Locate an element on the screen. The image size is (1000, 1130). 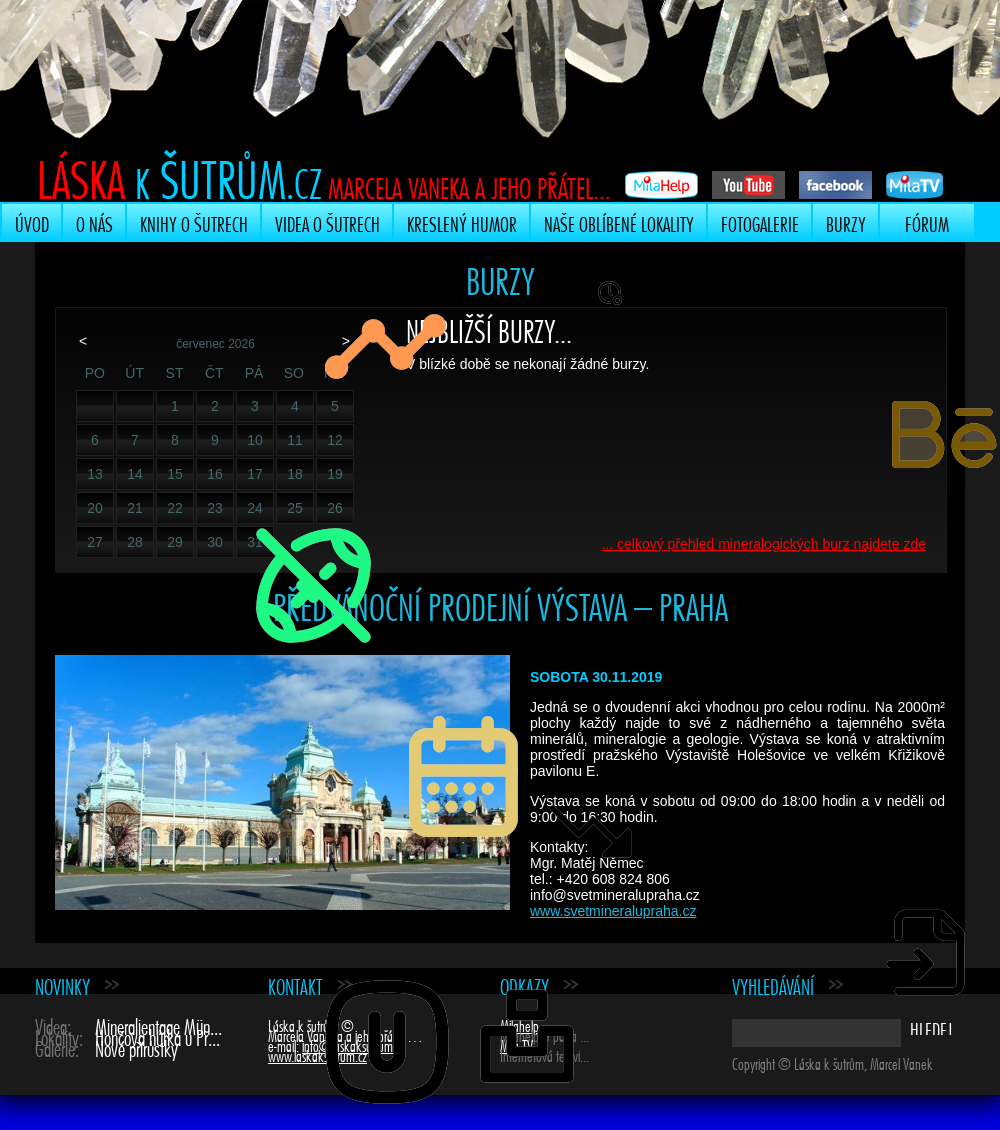
view analytics and statistics is located at coordinates (385, 346).